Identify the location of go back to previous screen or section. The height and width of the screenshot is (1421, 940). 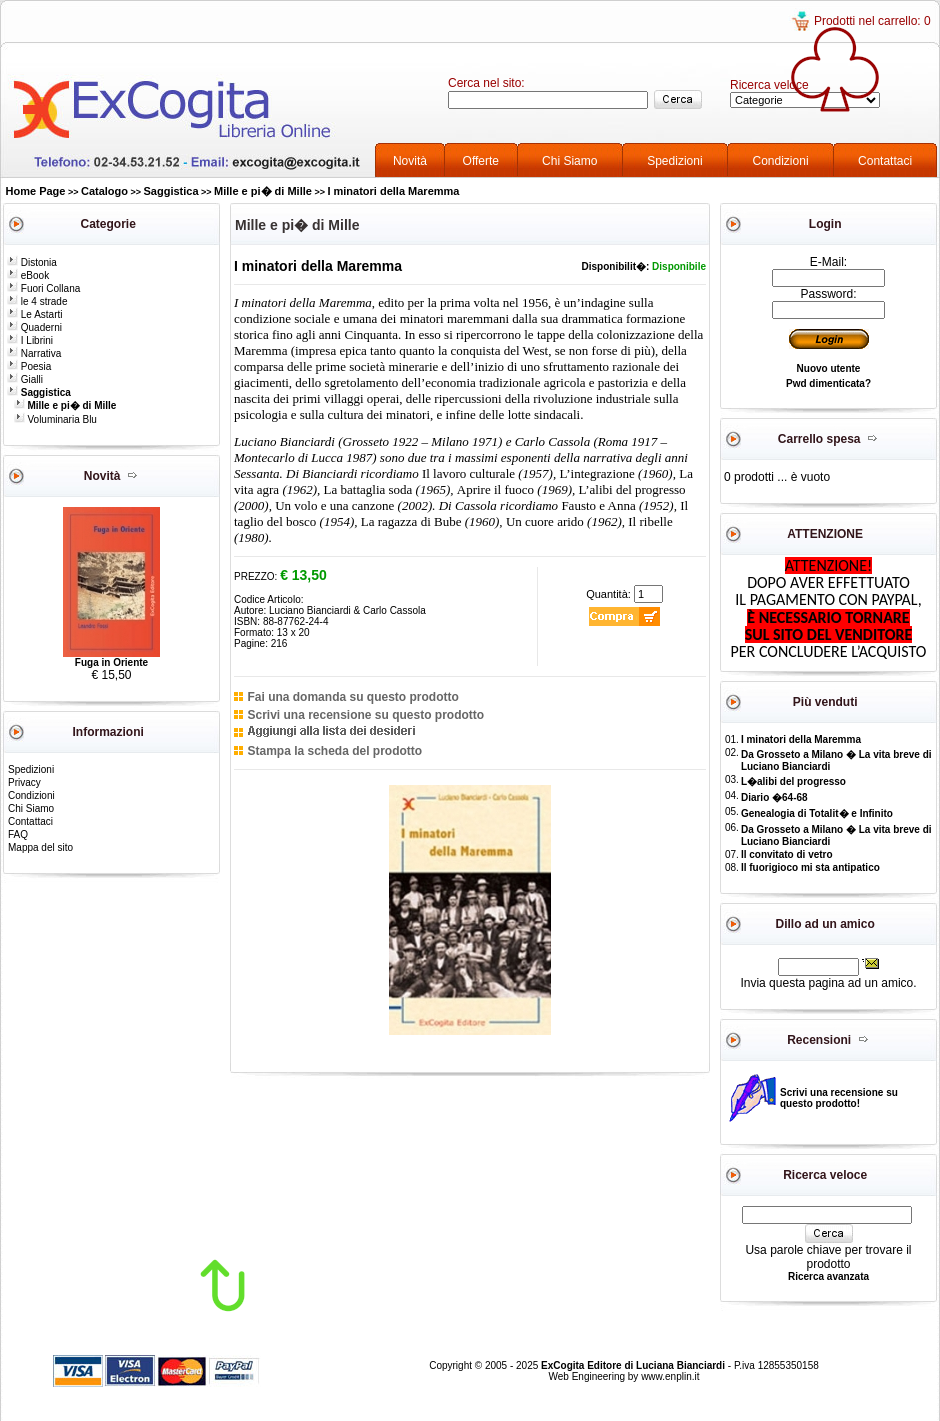
(224, 1285).